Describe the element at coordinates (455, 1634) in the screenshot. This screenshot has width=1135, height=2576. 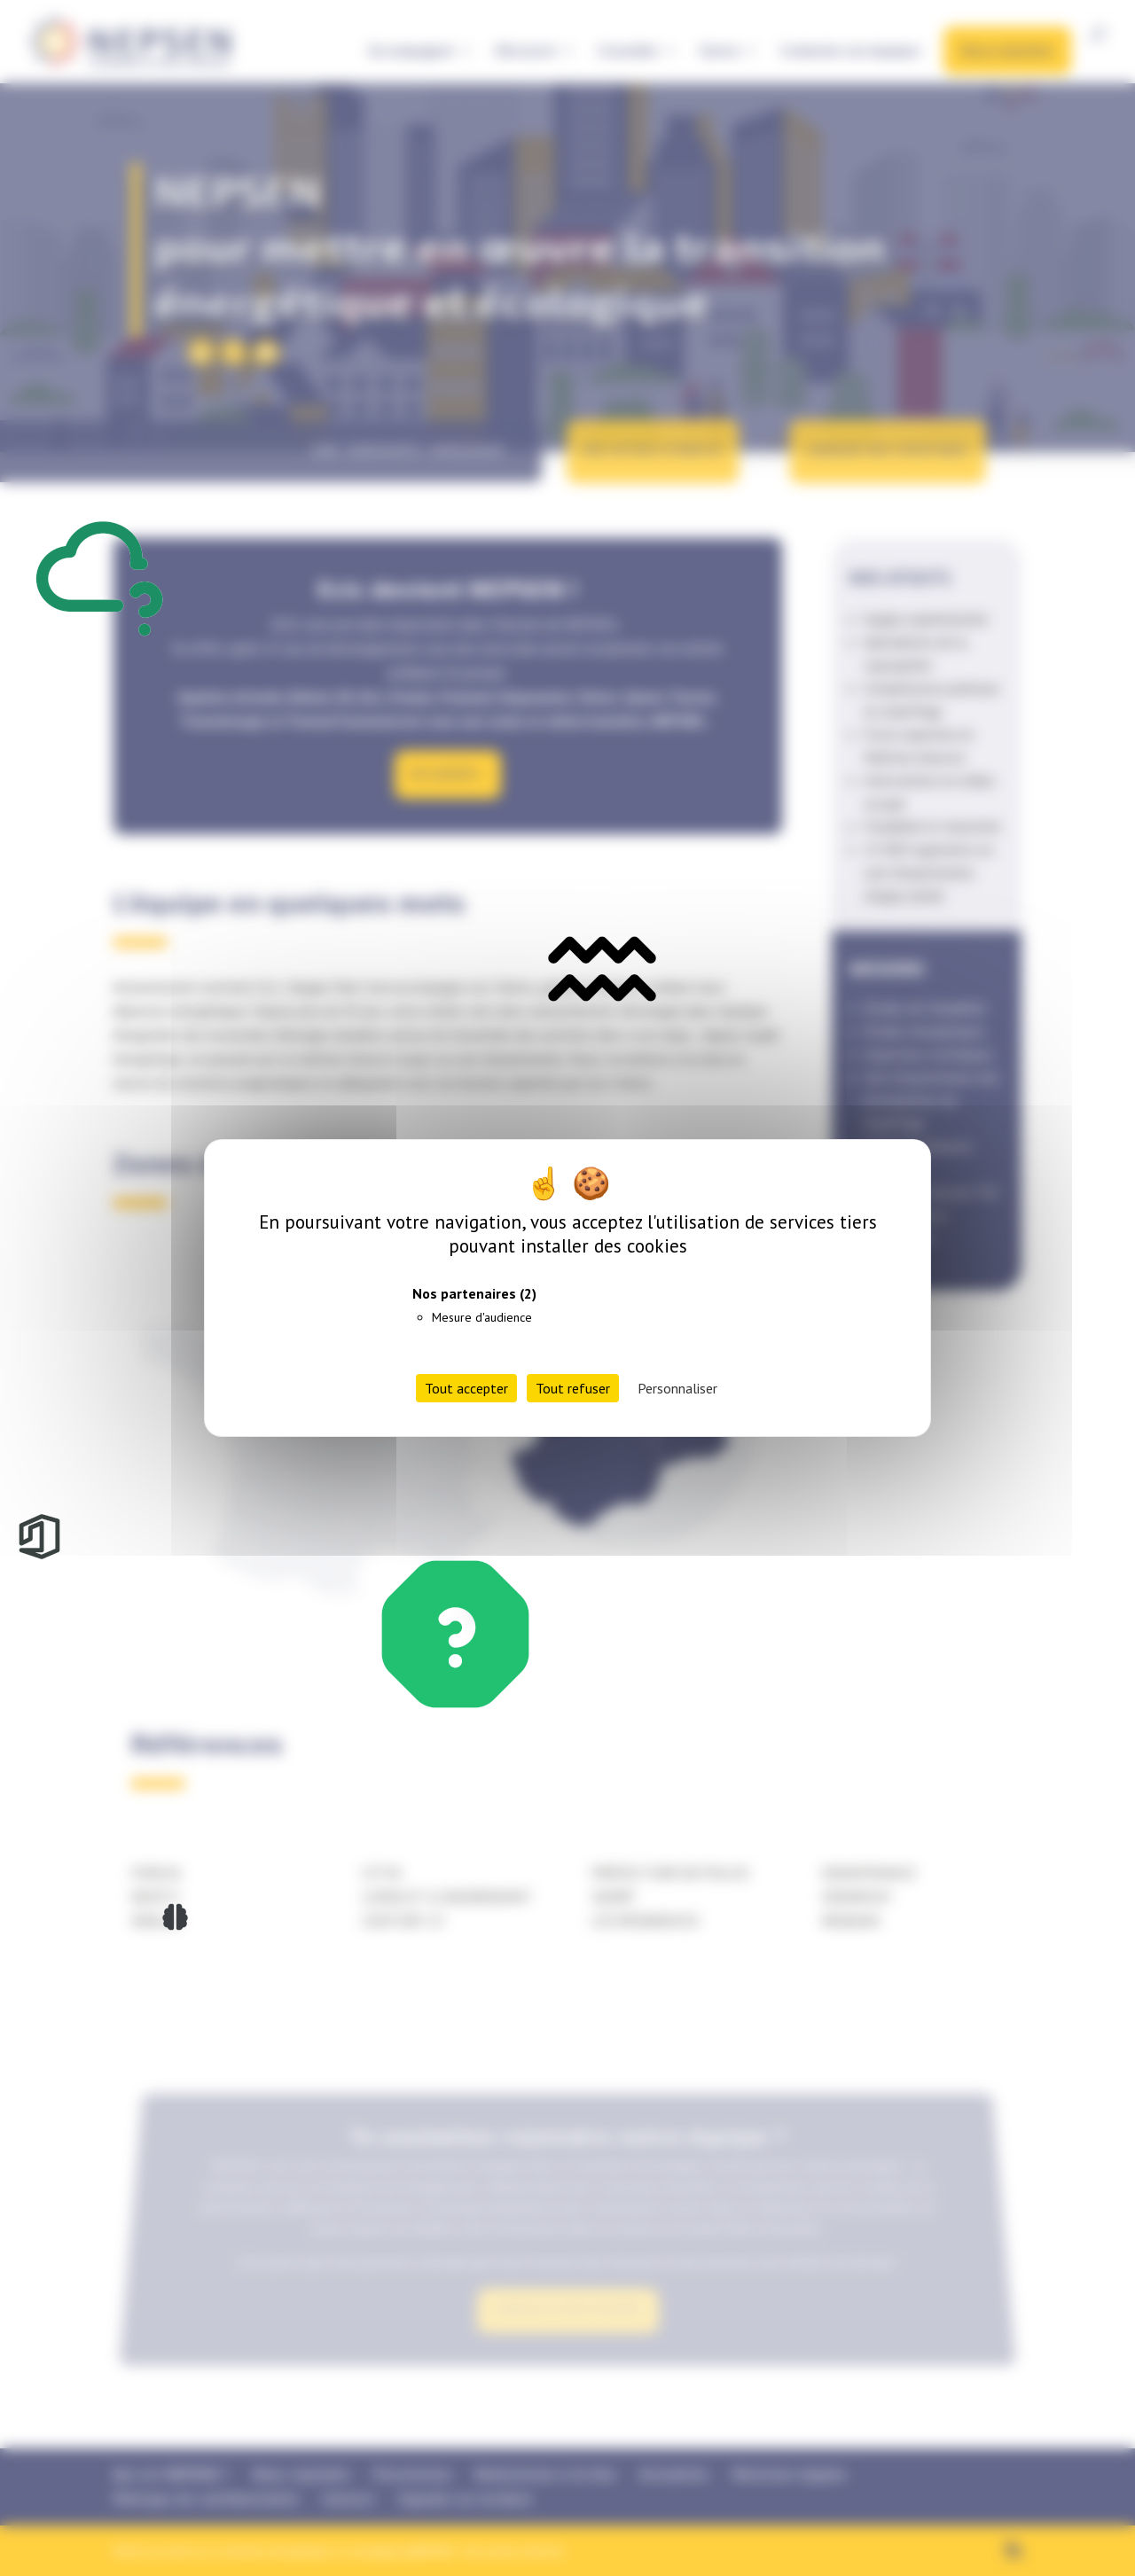
I see `access help or support options` at that location.